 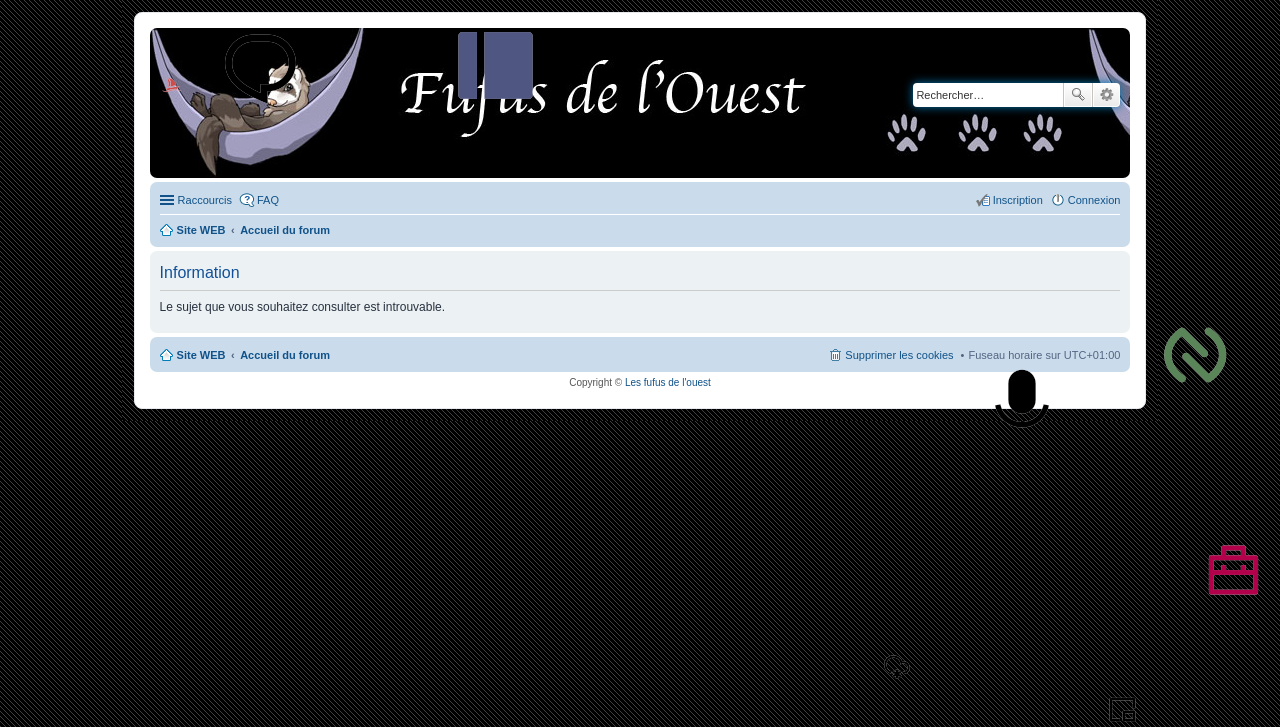 What do you see at coordinates (172, 85) in the screenshot?
I see `open phpMyAdmin database management tool` at bounding box center [172, 85].